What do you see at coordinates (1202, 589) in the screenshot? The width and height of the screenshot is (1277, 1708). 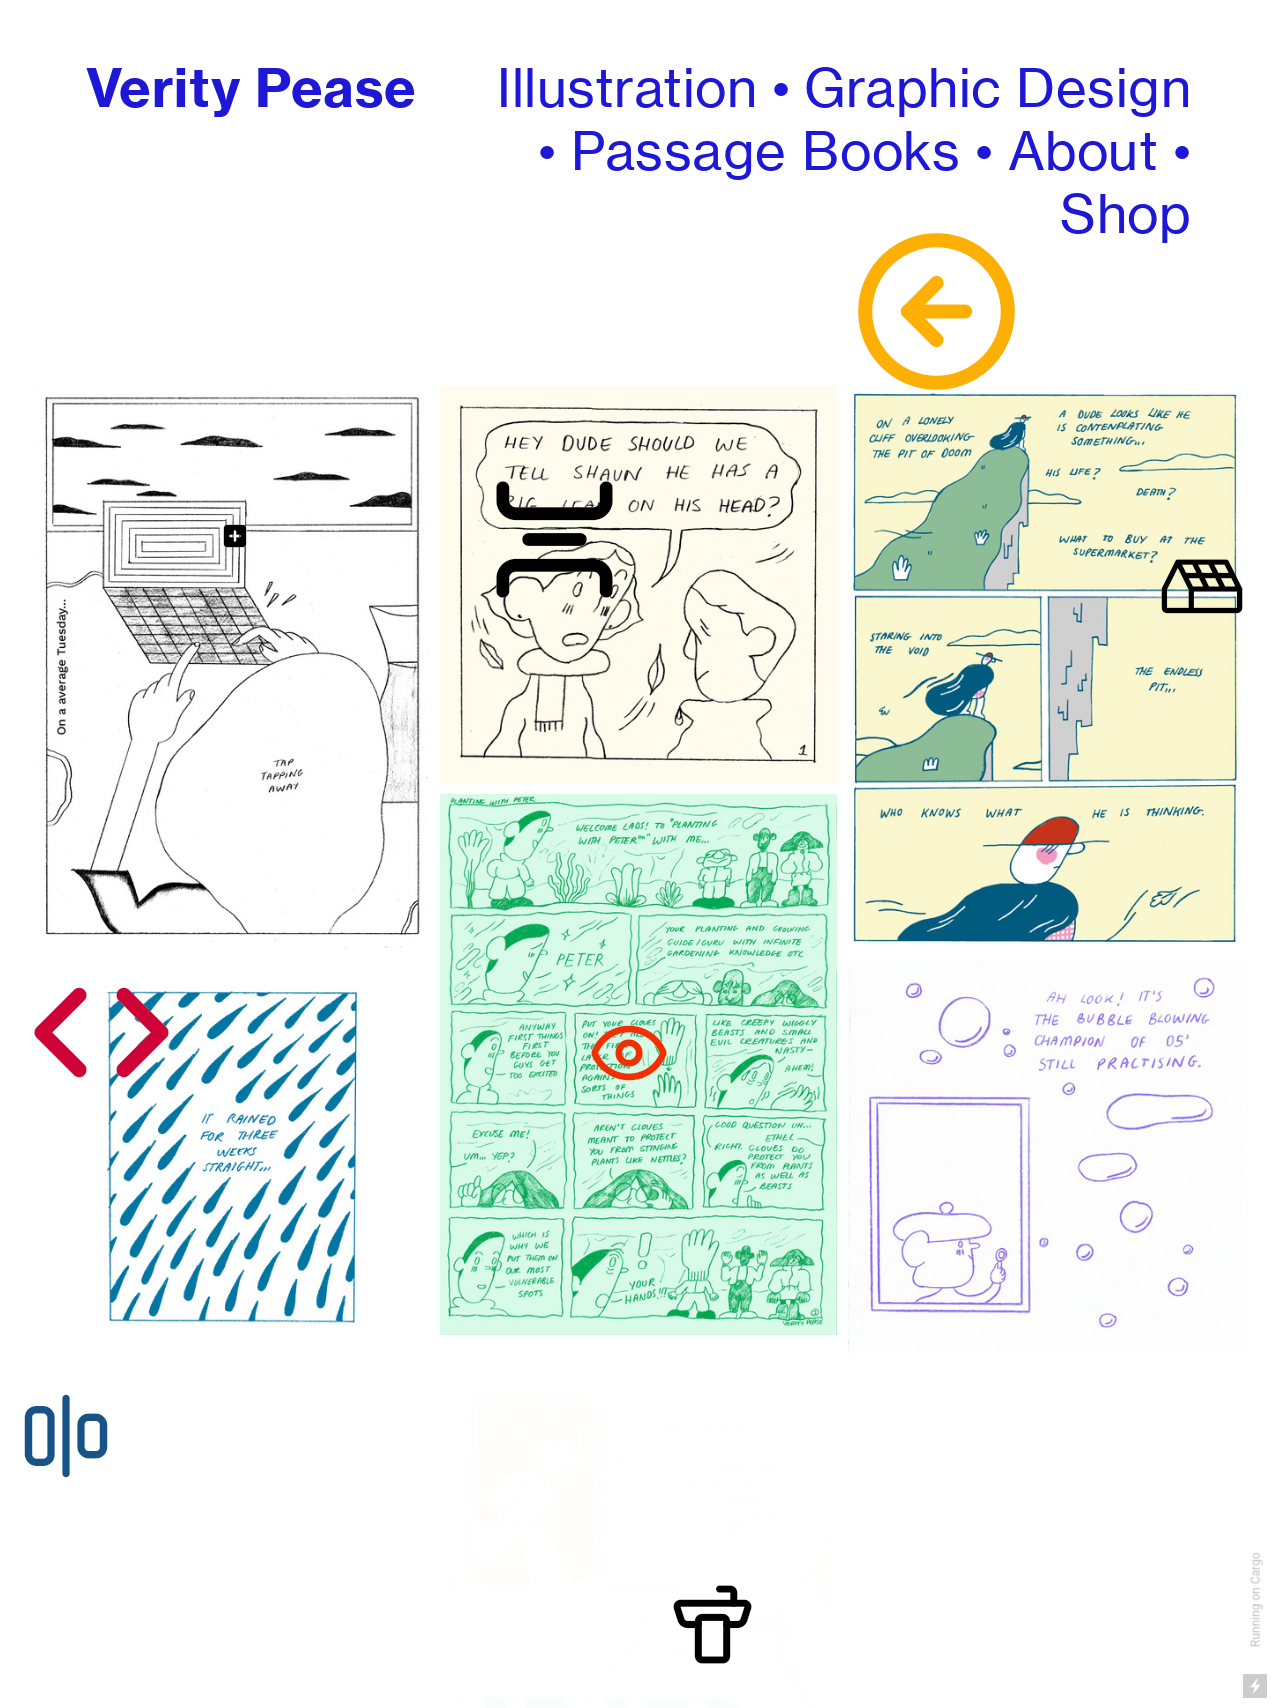 I see `view solar panel system status` at bounding box center [1202, 589].